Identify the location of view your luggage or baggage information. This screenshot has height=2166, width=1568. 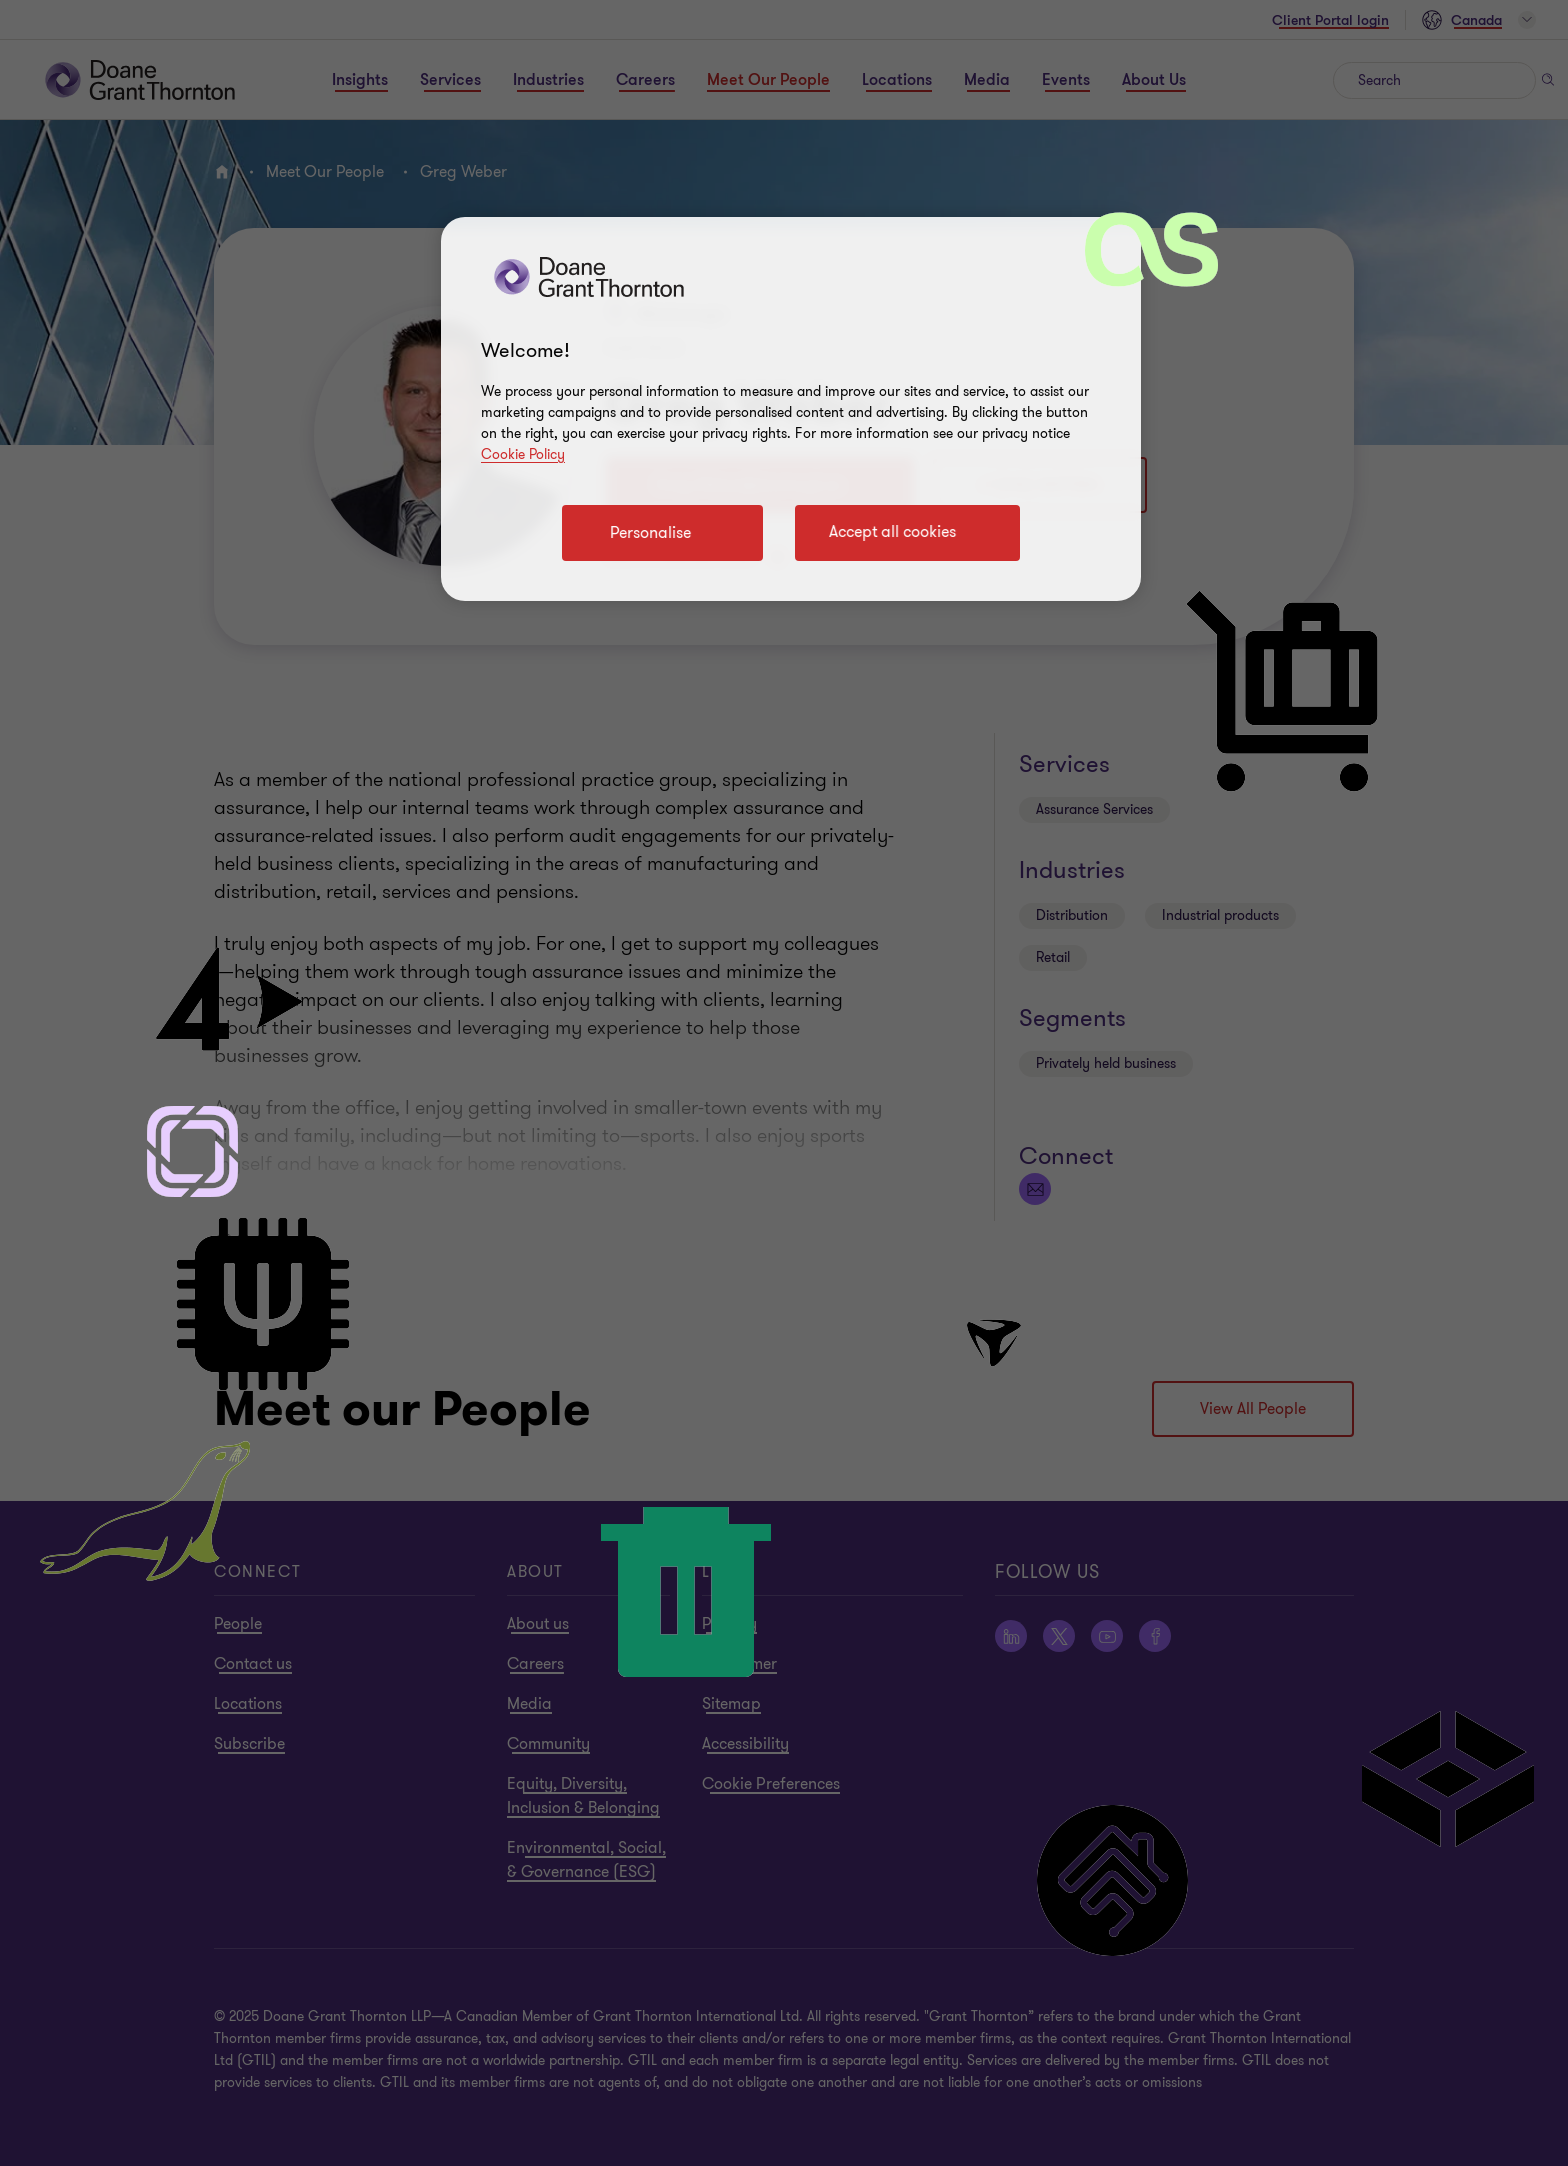
(1292, 687).